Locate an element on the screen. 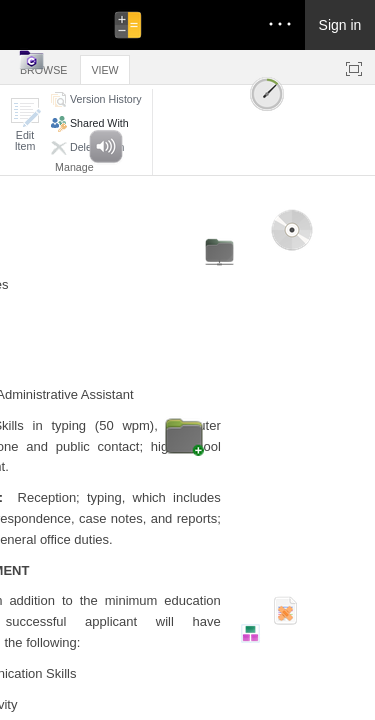  folder containing C# project files is located at coordinates (31, 60).